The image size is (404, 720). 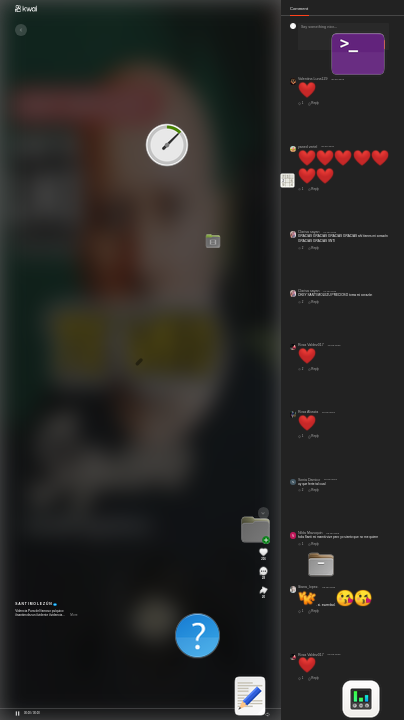 I want to click on create a new folder, so click(x=255, y=529).